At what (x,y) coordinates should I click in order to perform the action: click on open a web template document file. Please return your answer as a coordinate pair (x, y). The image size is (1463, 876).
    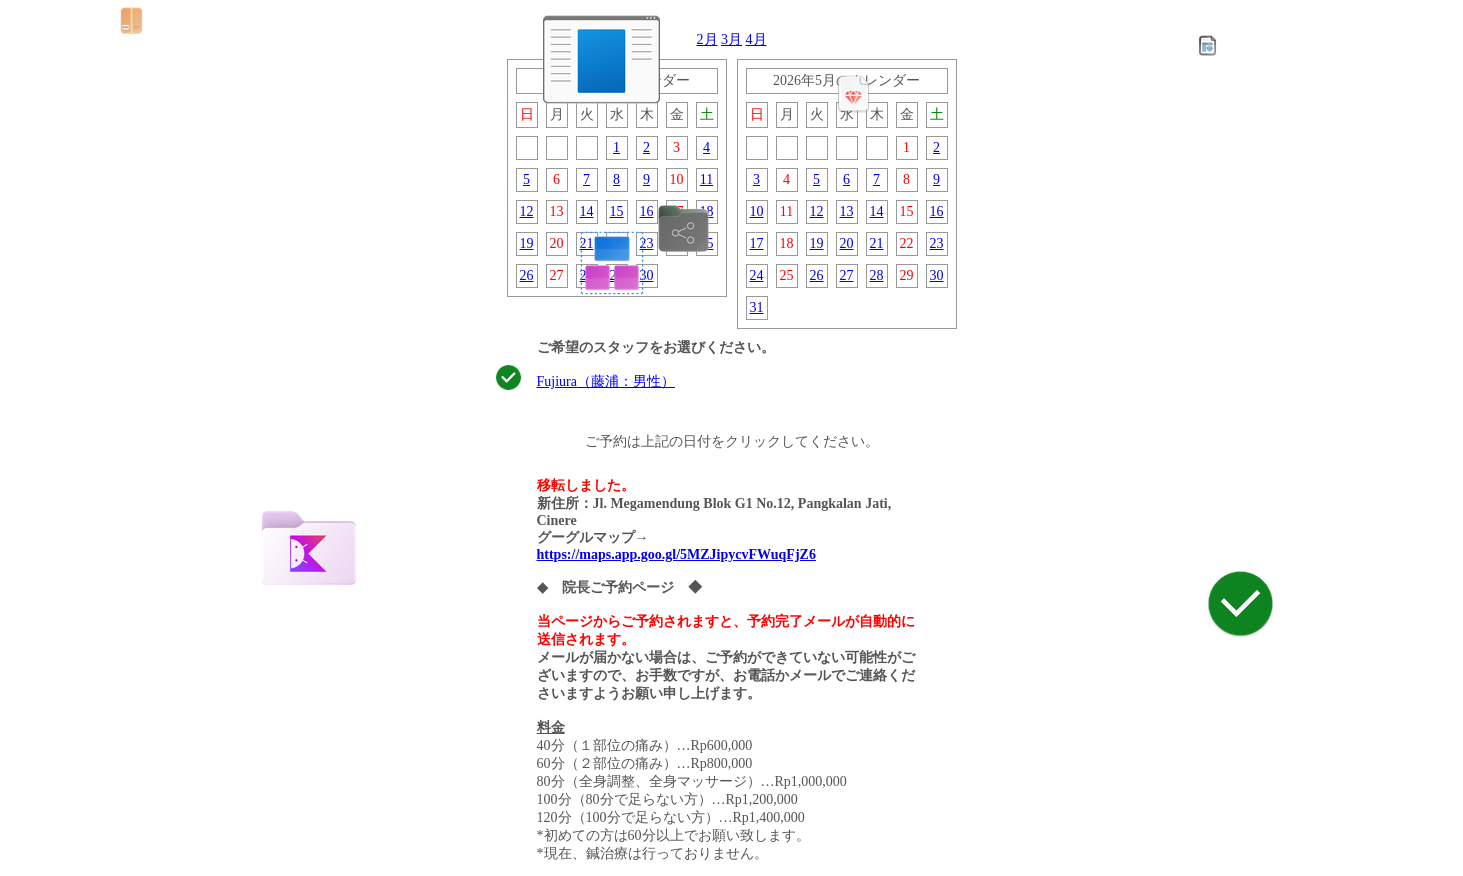
    Looking at the image, I should click on (1207, 45).